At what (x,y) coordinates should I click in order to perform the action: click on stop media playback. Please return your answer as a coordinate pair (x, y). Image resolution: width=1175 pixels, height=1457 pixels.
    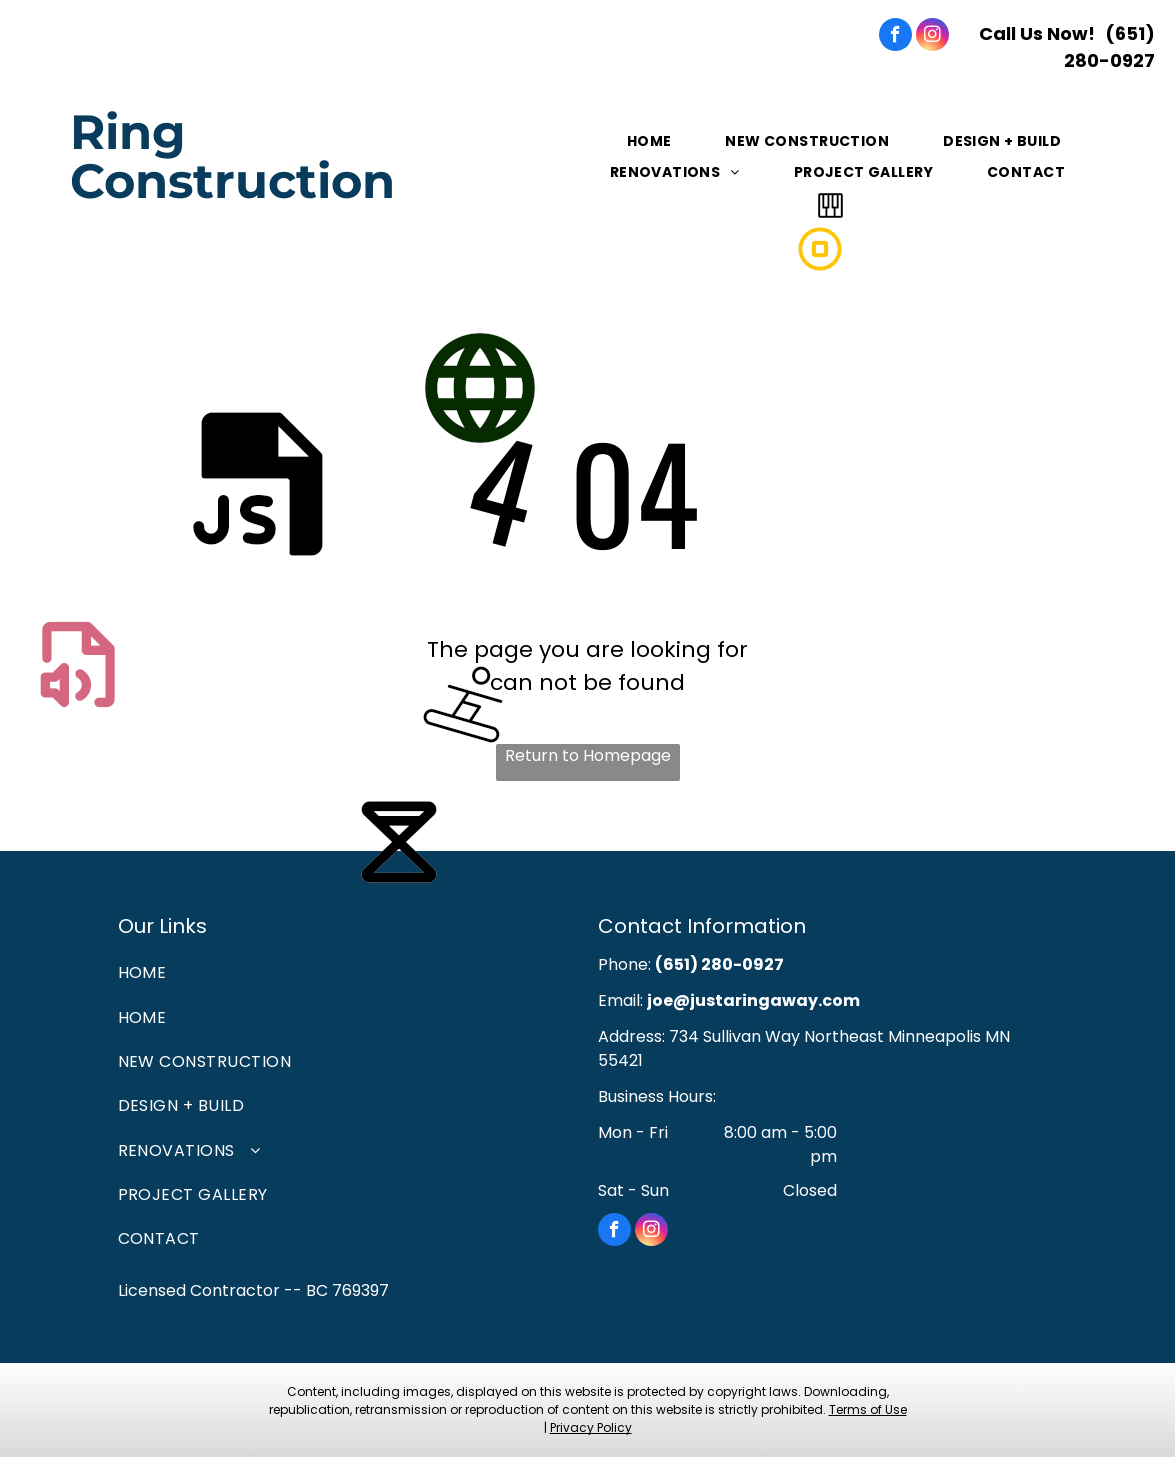
    Looking at the image, I should click on (820, 249).